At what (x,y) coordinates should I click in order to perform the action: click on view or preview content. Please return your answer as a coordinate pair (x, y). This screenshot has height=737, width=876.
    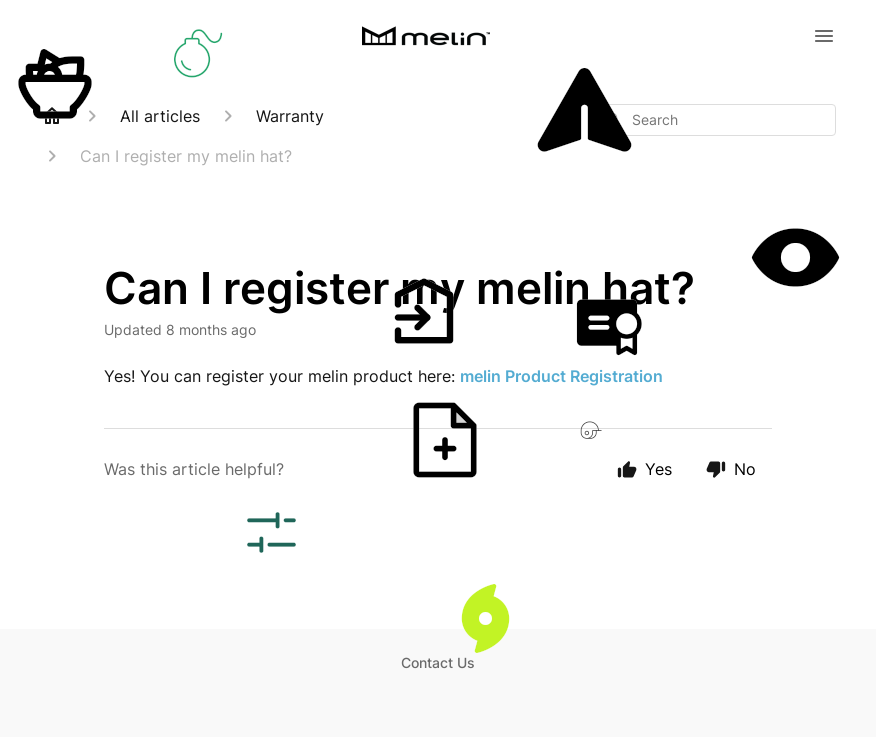
    Looking at the image, I should click on (795, 257).